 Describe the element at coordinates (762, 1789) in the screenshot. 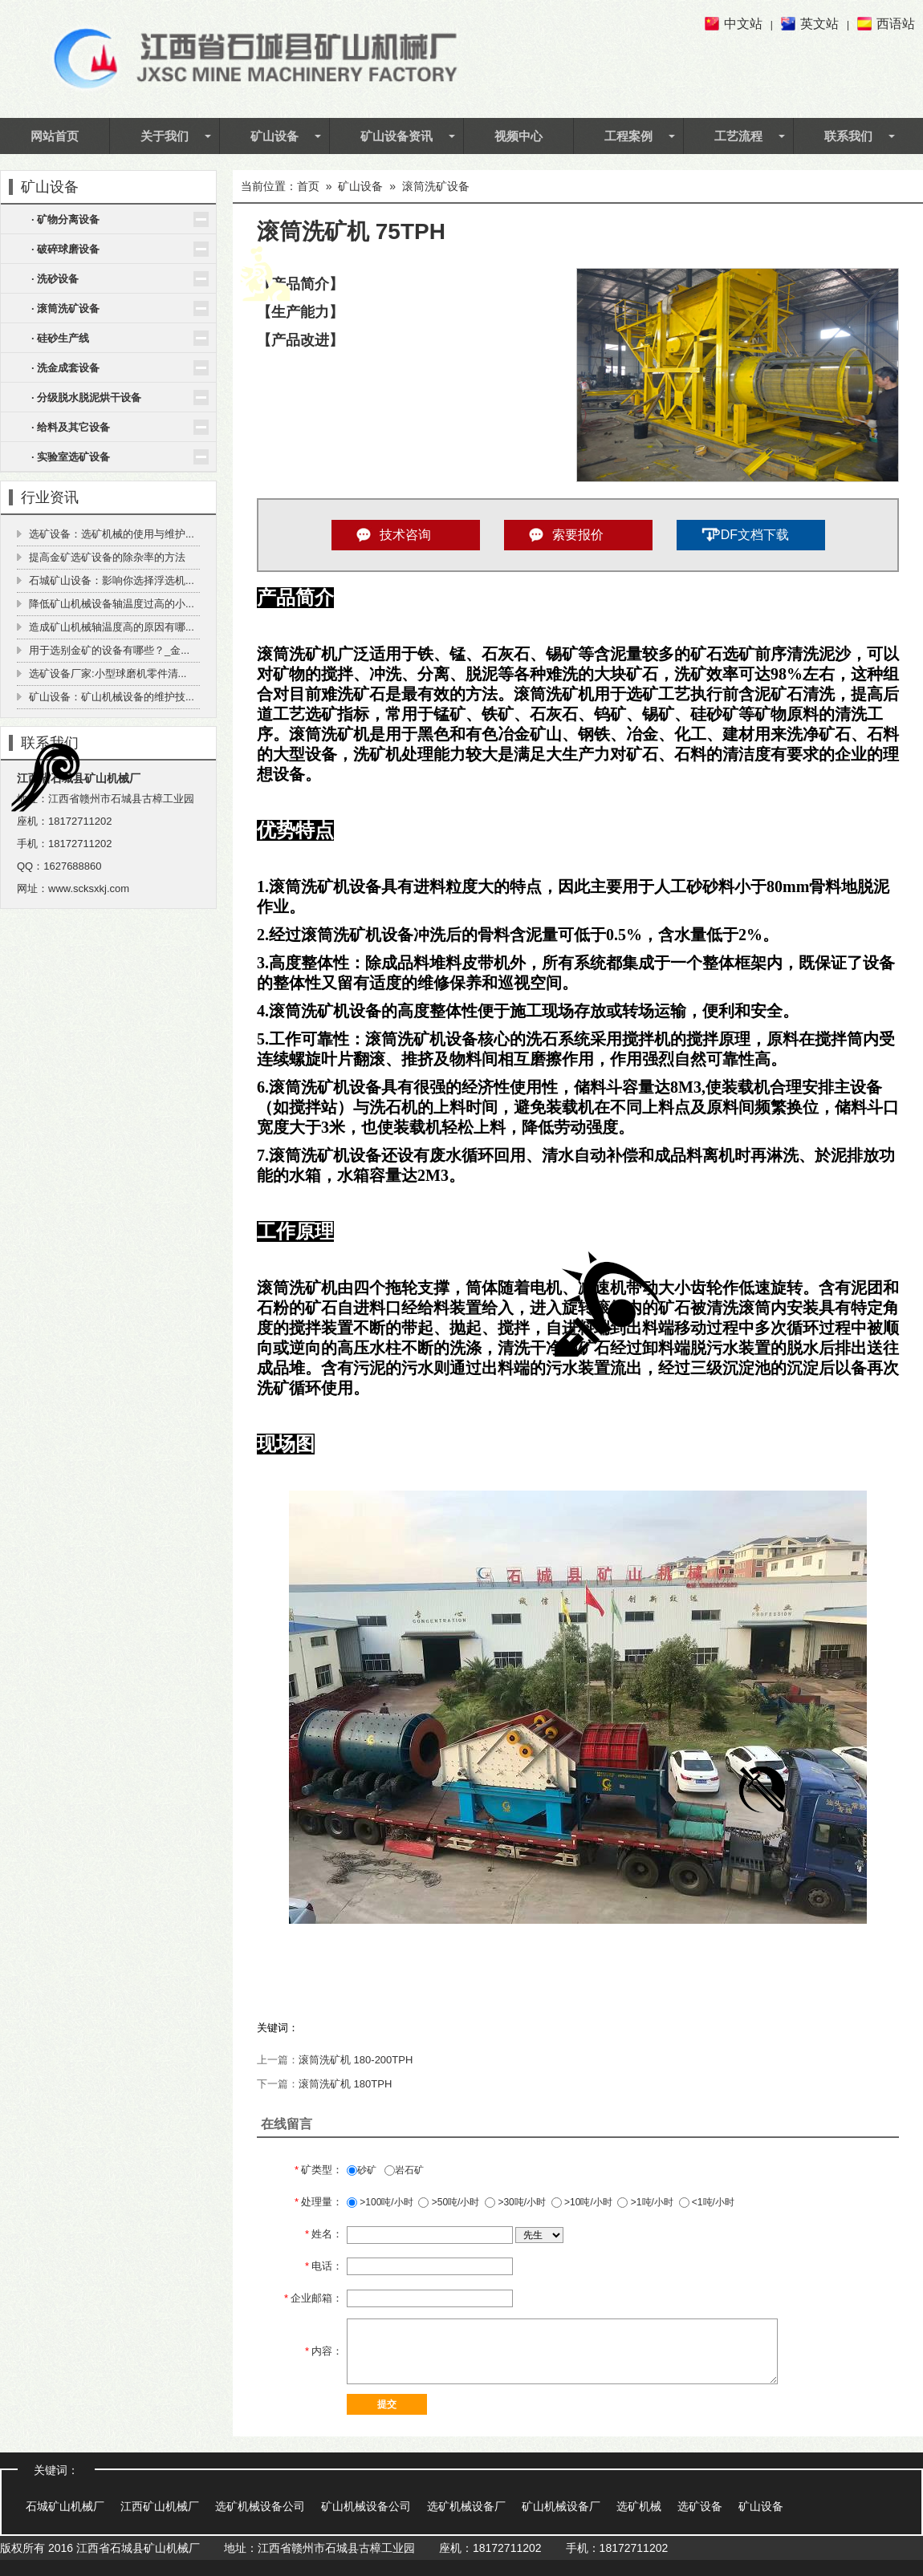

I see `attack or combat action button` at that location.